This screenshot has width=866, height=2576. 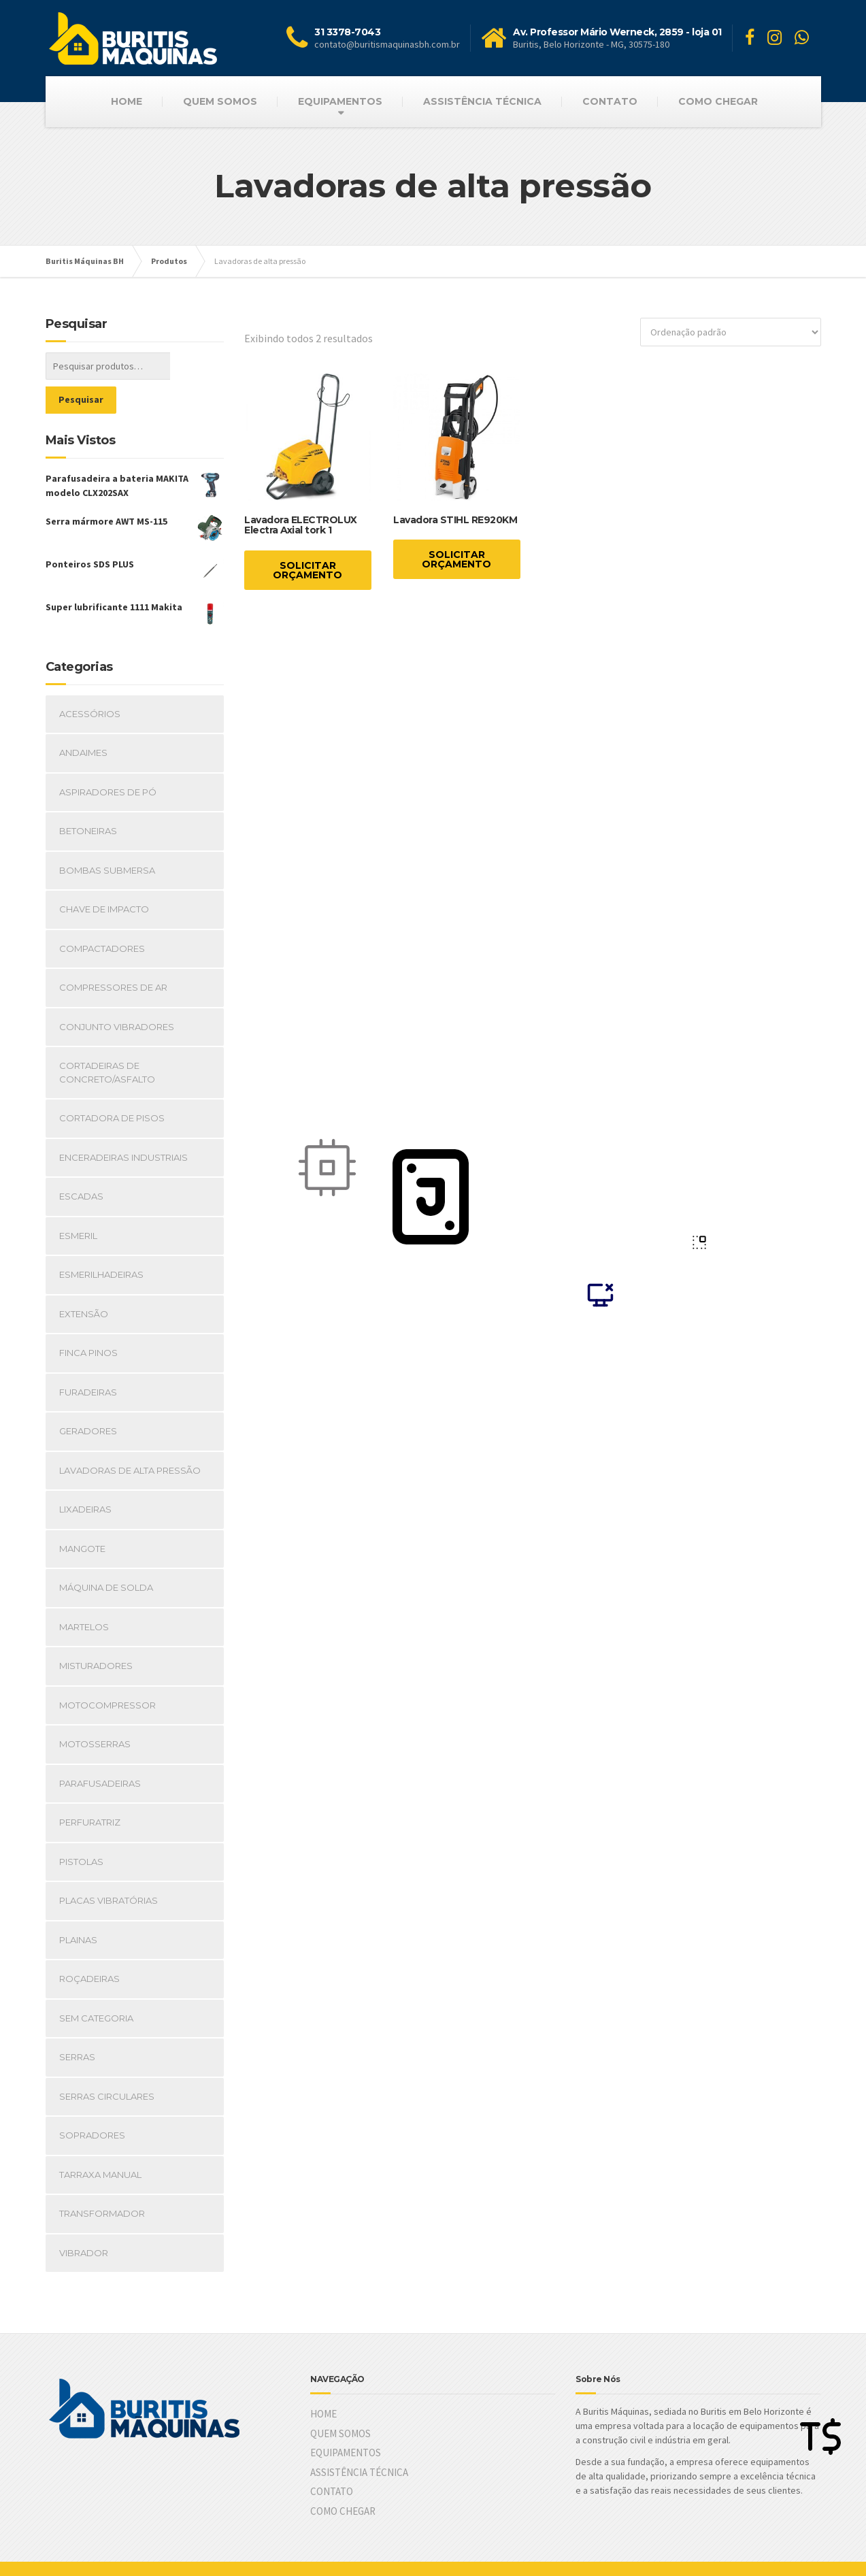 What do you see at coordinates (820, 2437) in the screenshot?
I see `represents Tongan paʻanga currency (T$)` at bounding box center [820, 2437].